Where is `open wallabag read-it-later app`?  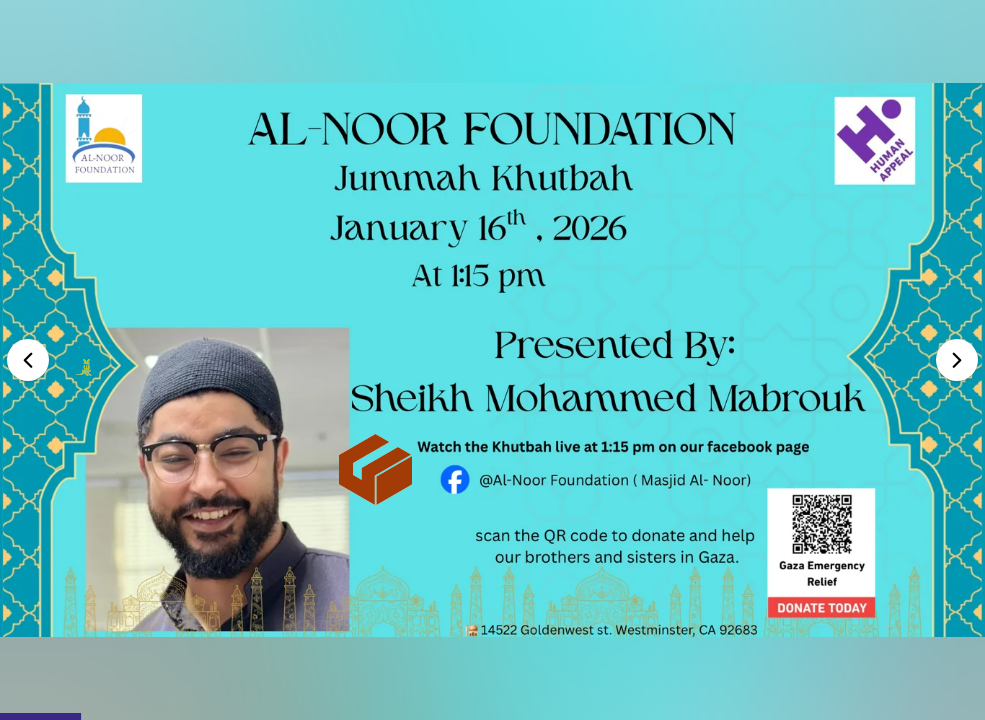 open wallabag read-it-later app is located at coordinates (83, 367).